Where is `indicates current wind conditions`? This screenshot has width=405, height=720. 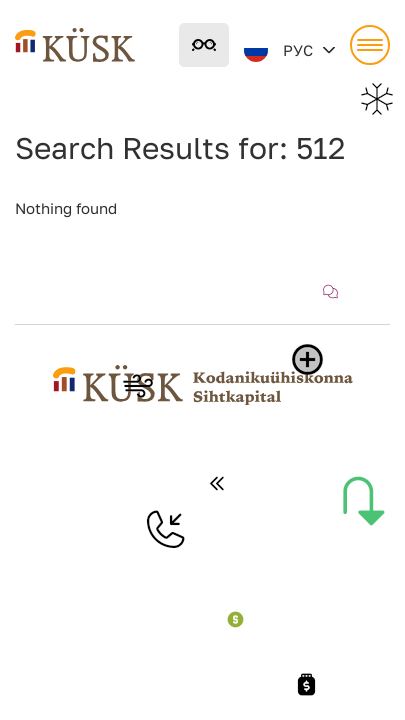 indicates current wind conditions is located at coordinates (138, 386).